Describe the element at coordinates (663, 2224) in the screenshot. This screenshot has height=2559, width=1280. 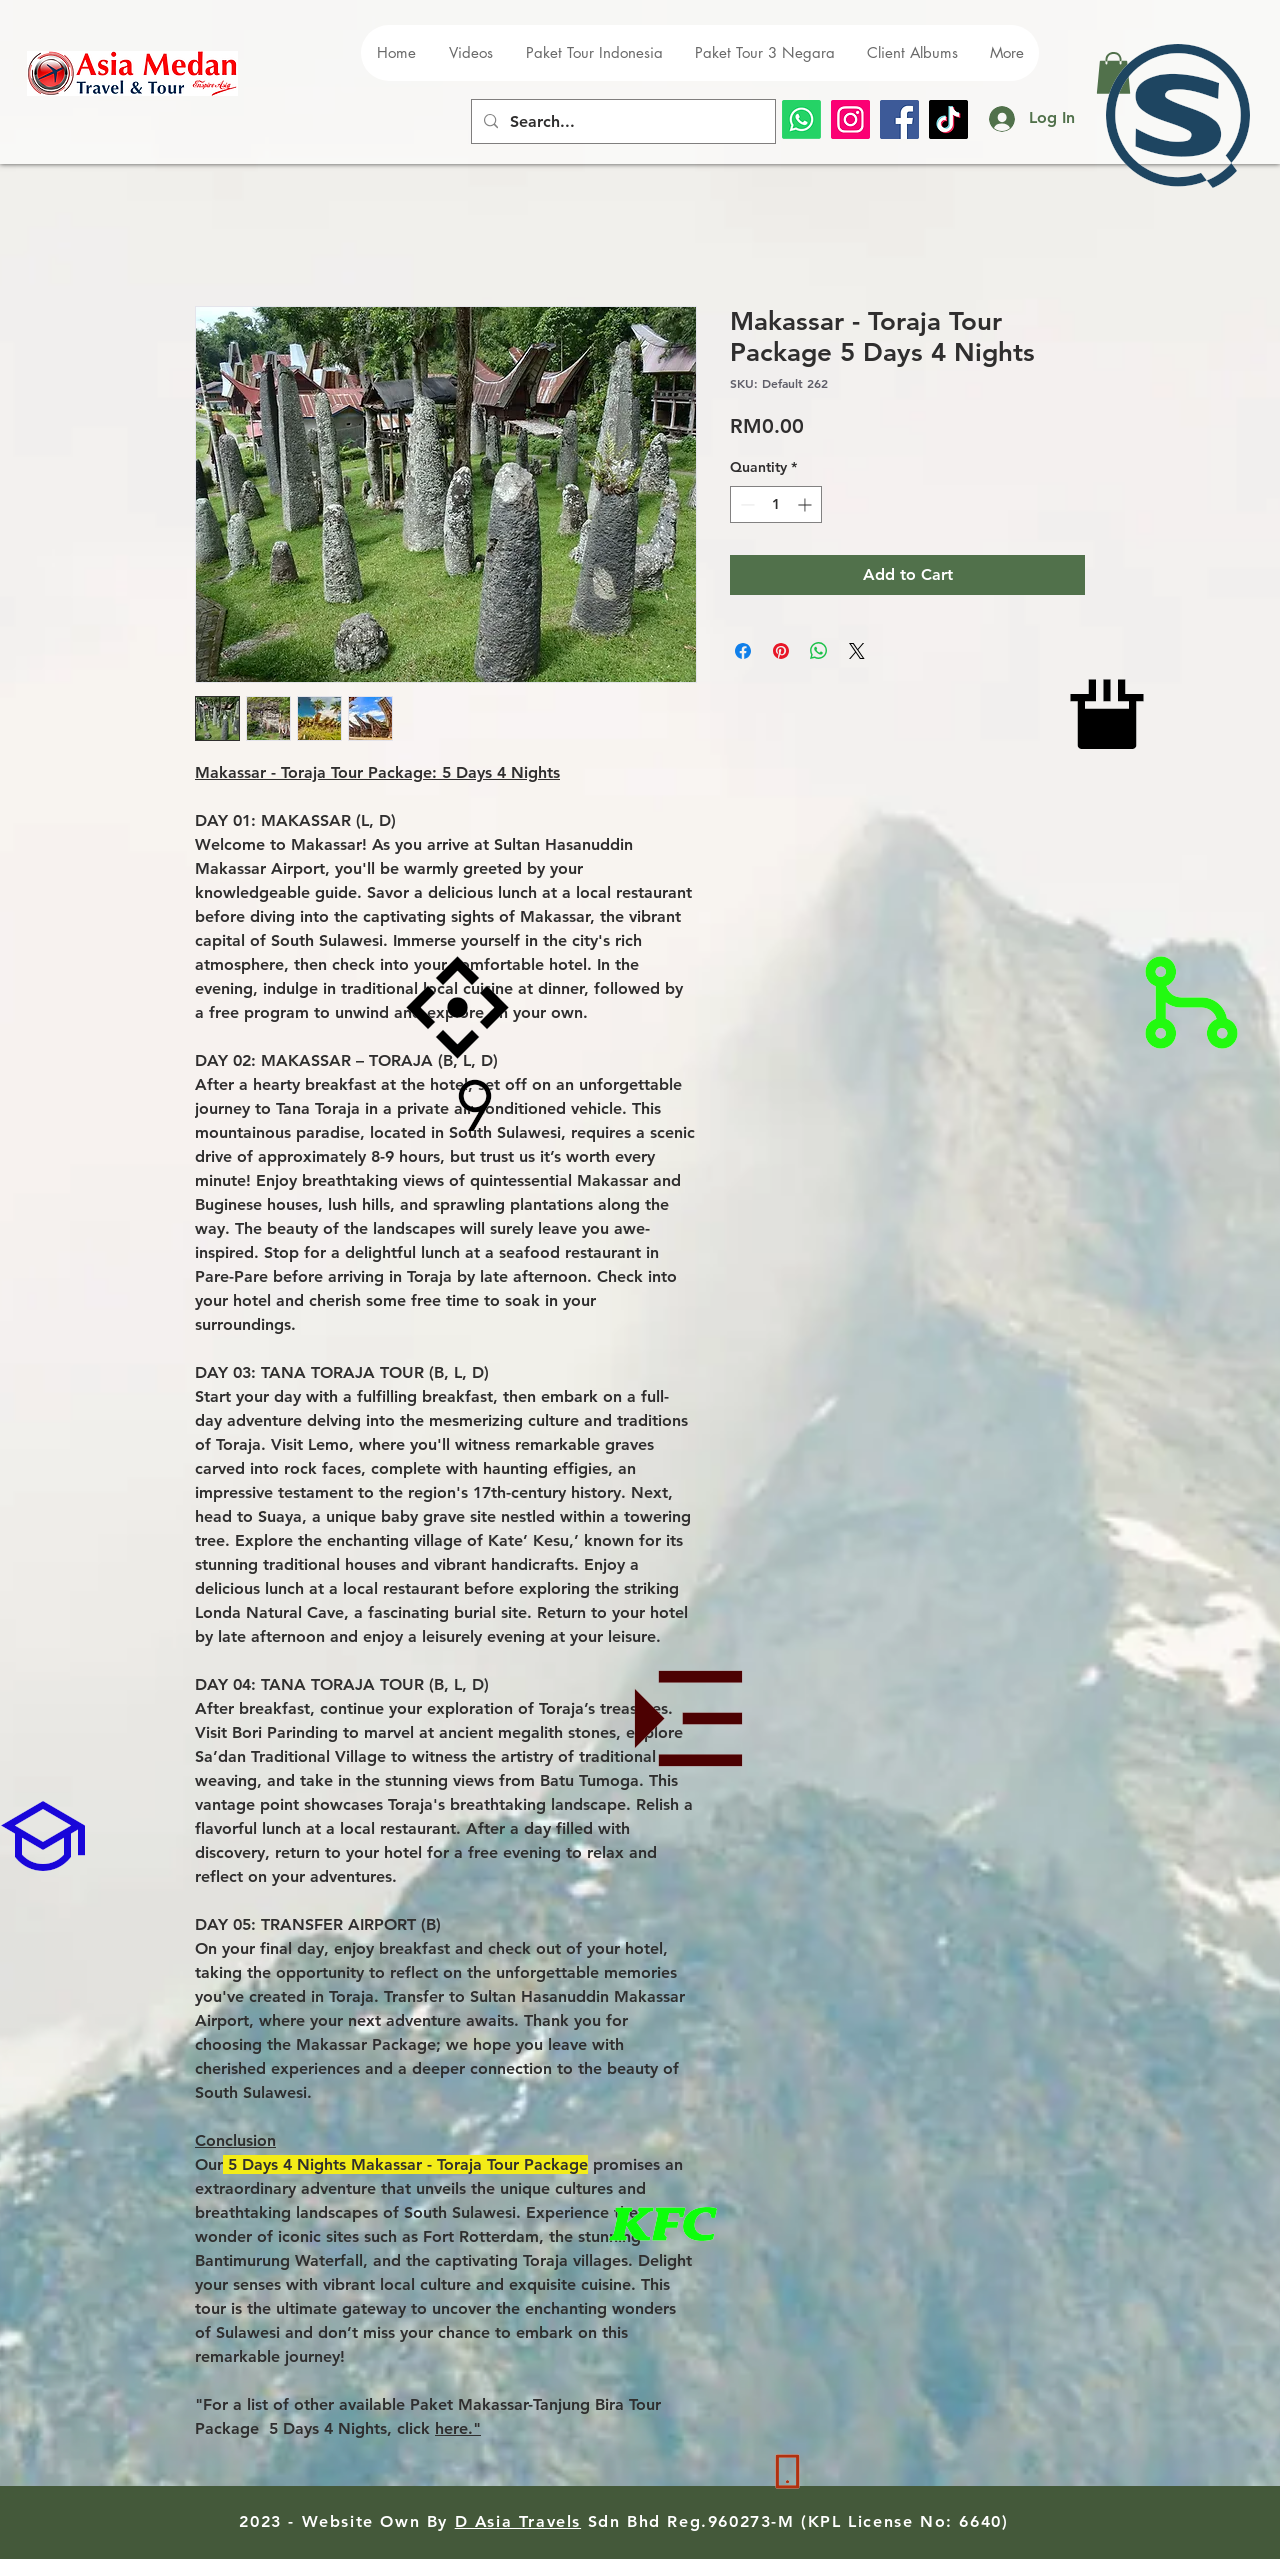
I see `KFC brand logo` at that location.